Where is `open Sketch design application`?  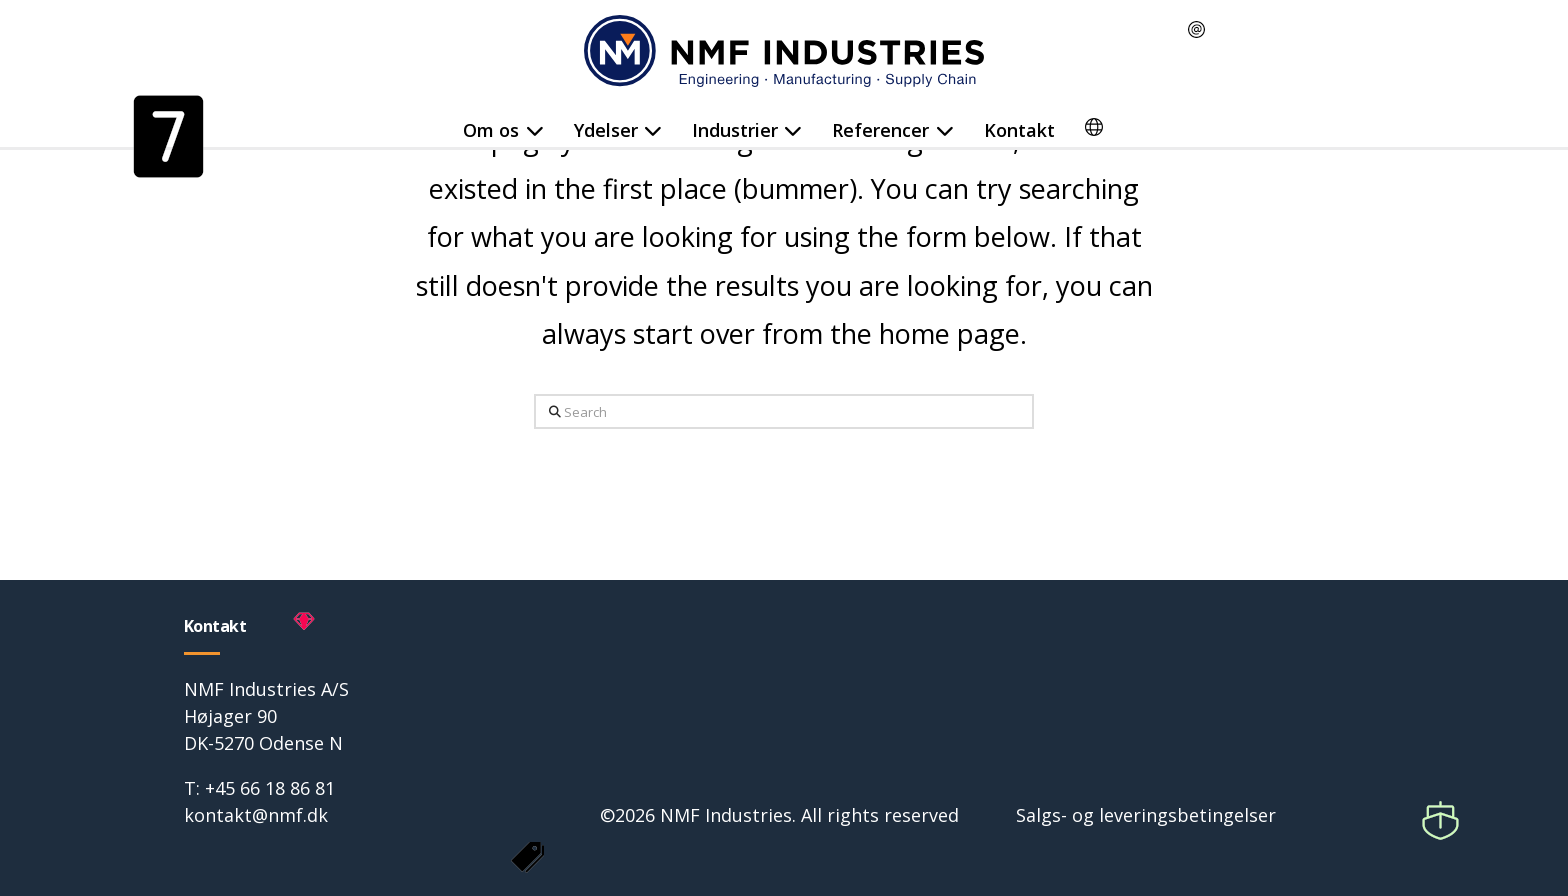 open Sketch design application is located at coordinates (304, 621).